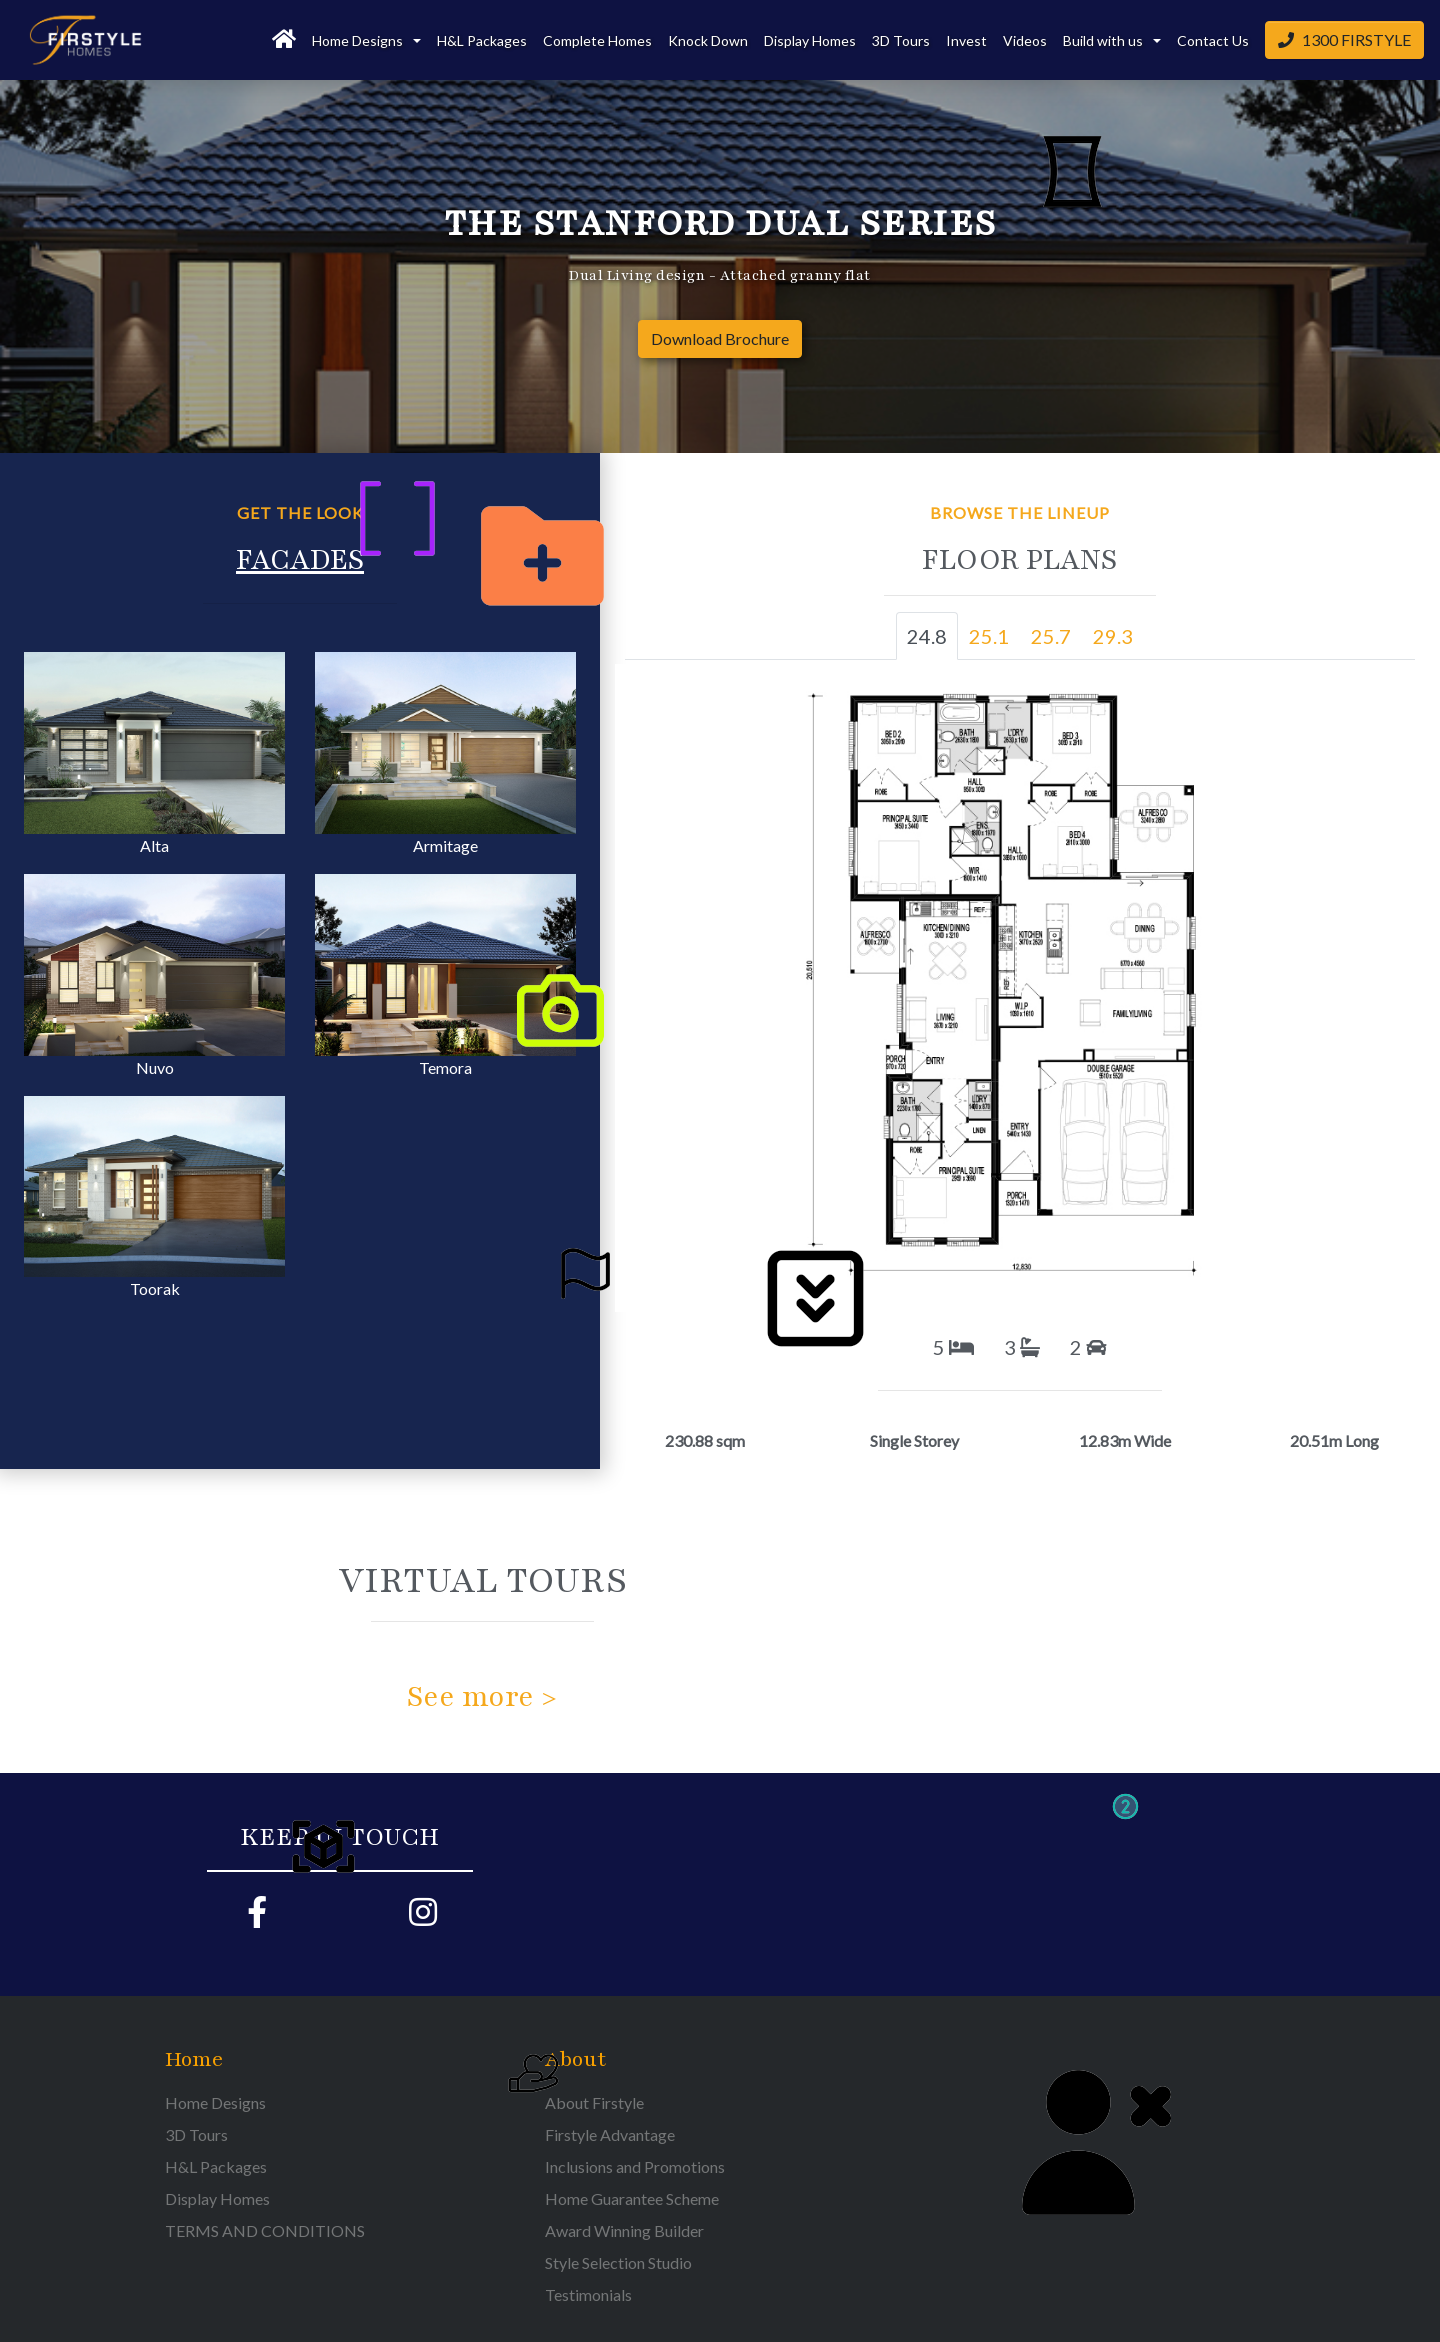 The width and height of the screenshot is (1440, 2342). I want to click on indicates step two in a multi-step process, so click(1125, 1806).